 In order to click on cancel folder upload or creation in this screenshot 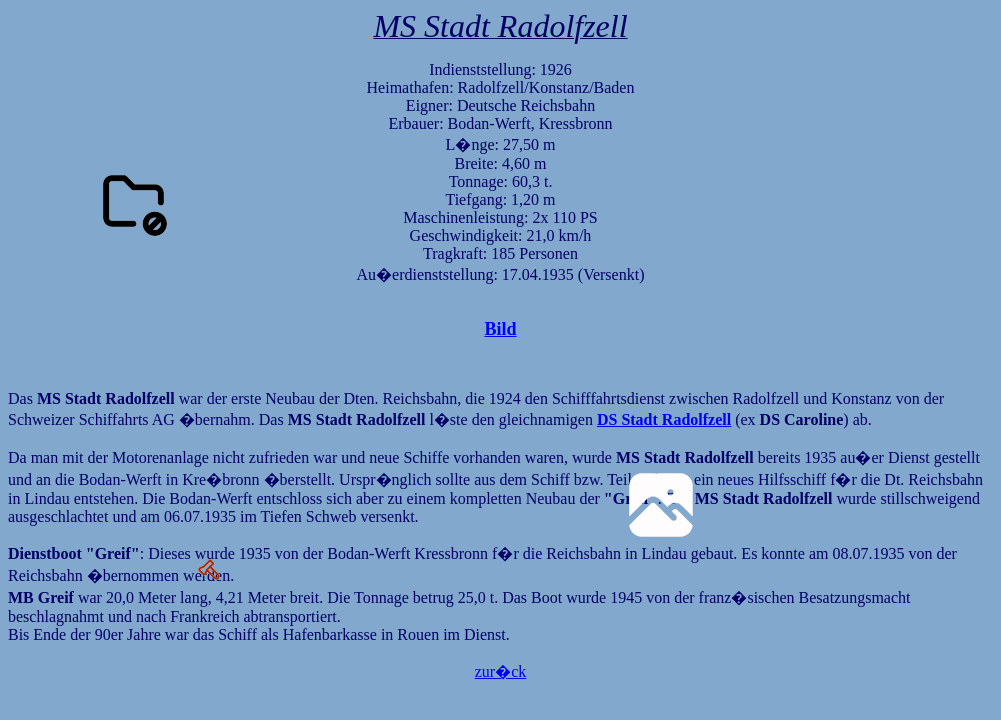, I will do `click(133, 202)`.